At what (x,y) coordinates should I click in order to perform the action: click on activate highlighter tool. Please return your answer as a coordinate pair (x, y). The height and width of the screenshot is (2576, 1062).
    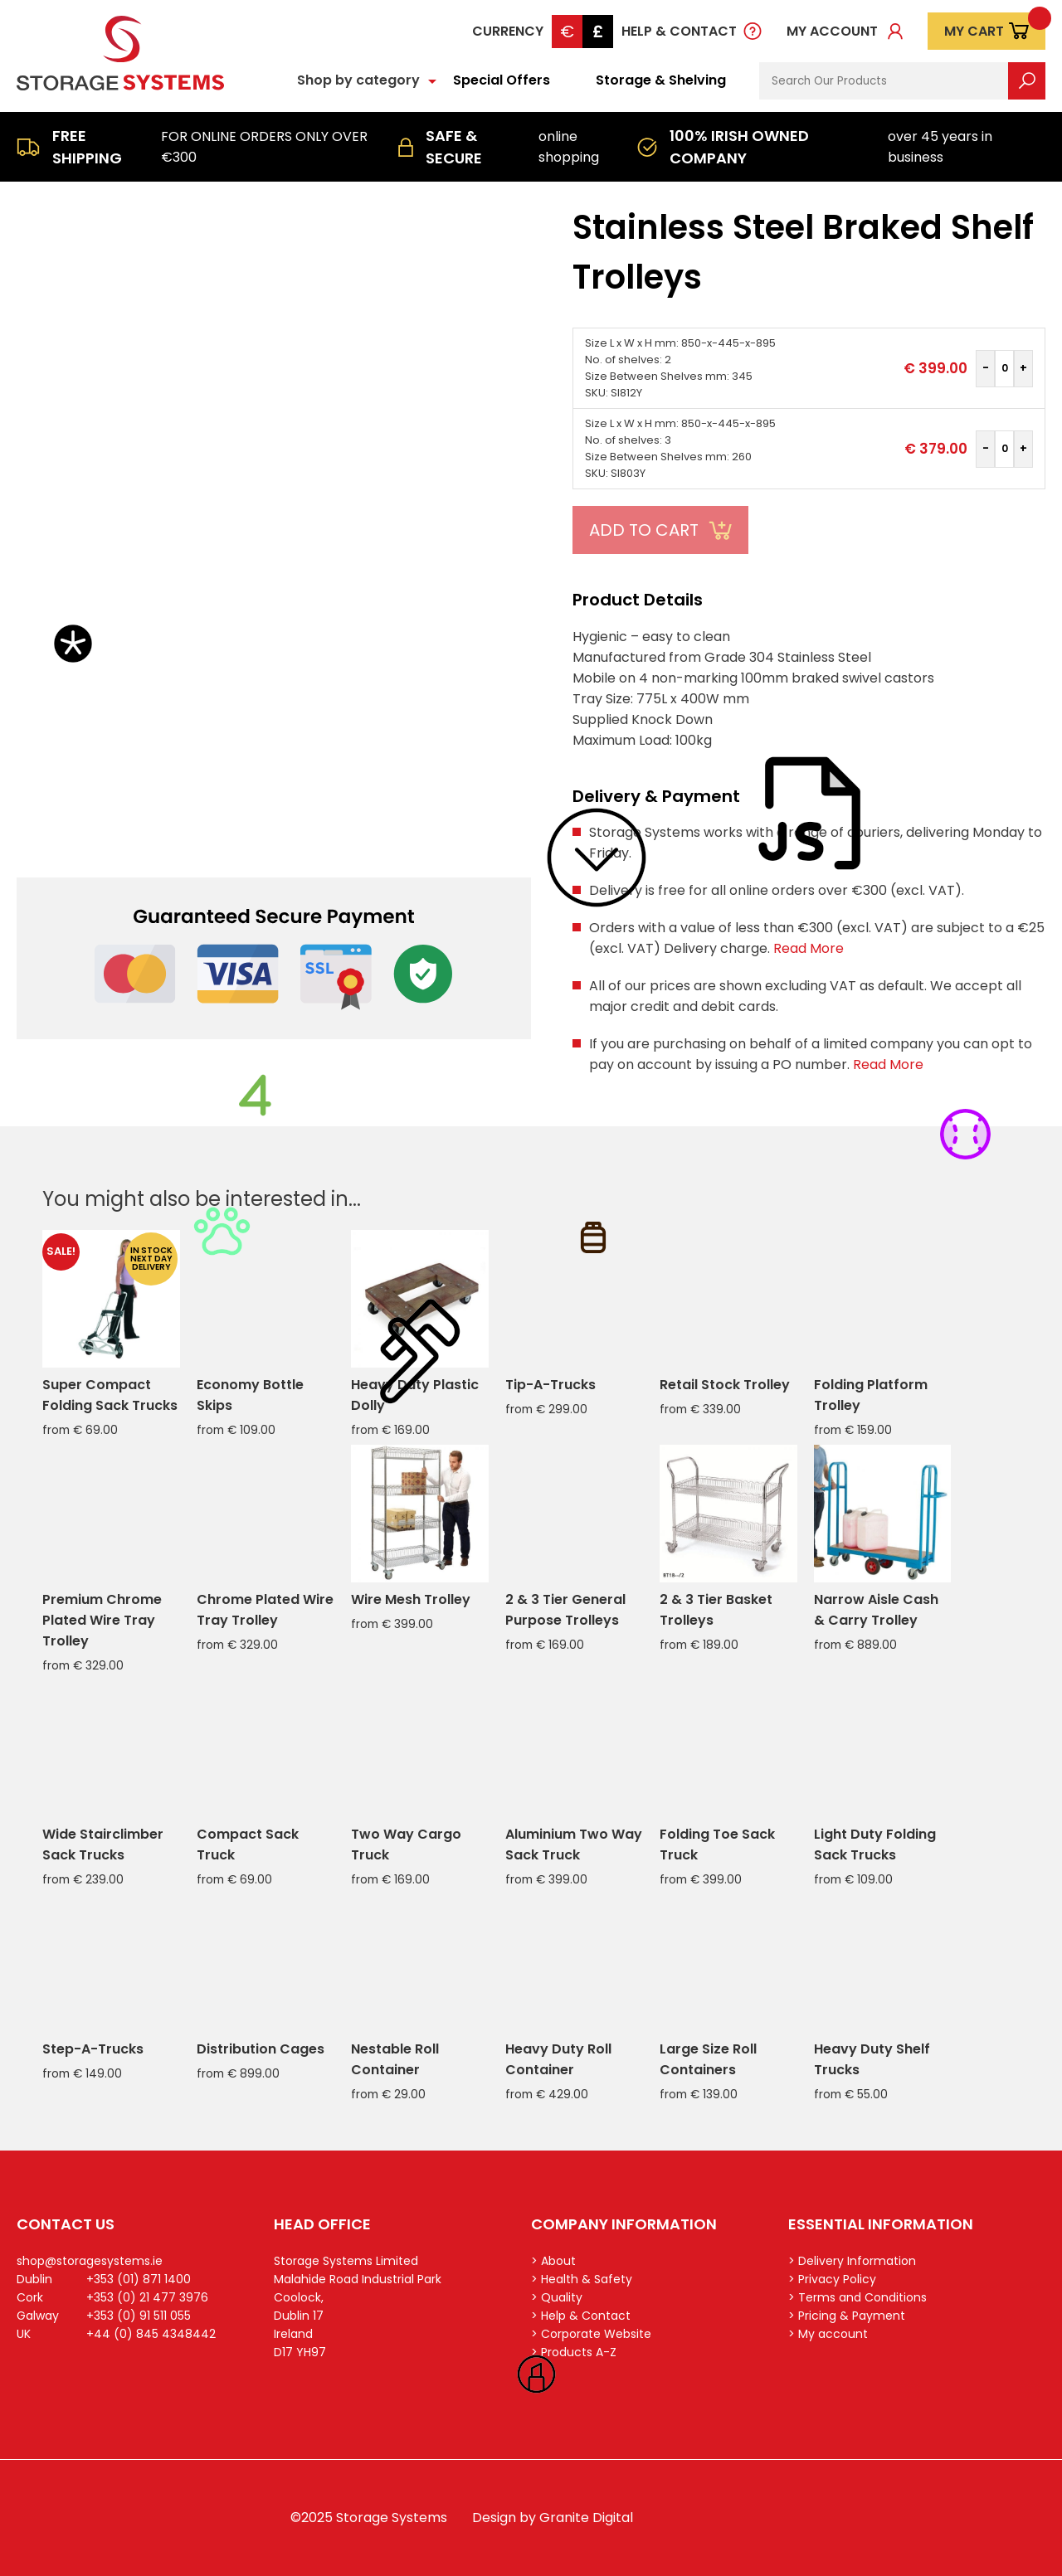
    Looking at the image, I should click on (536, 2374).